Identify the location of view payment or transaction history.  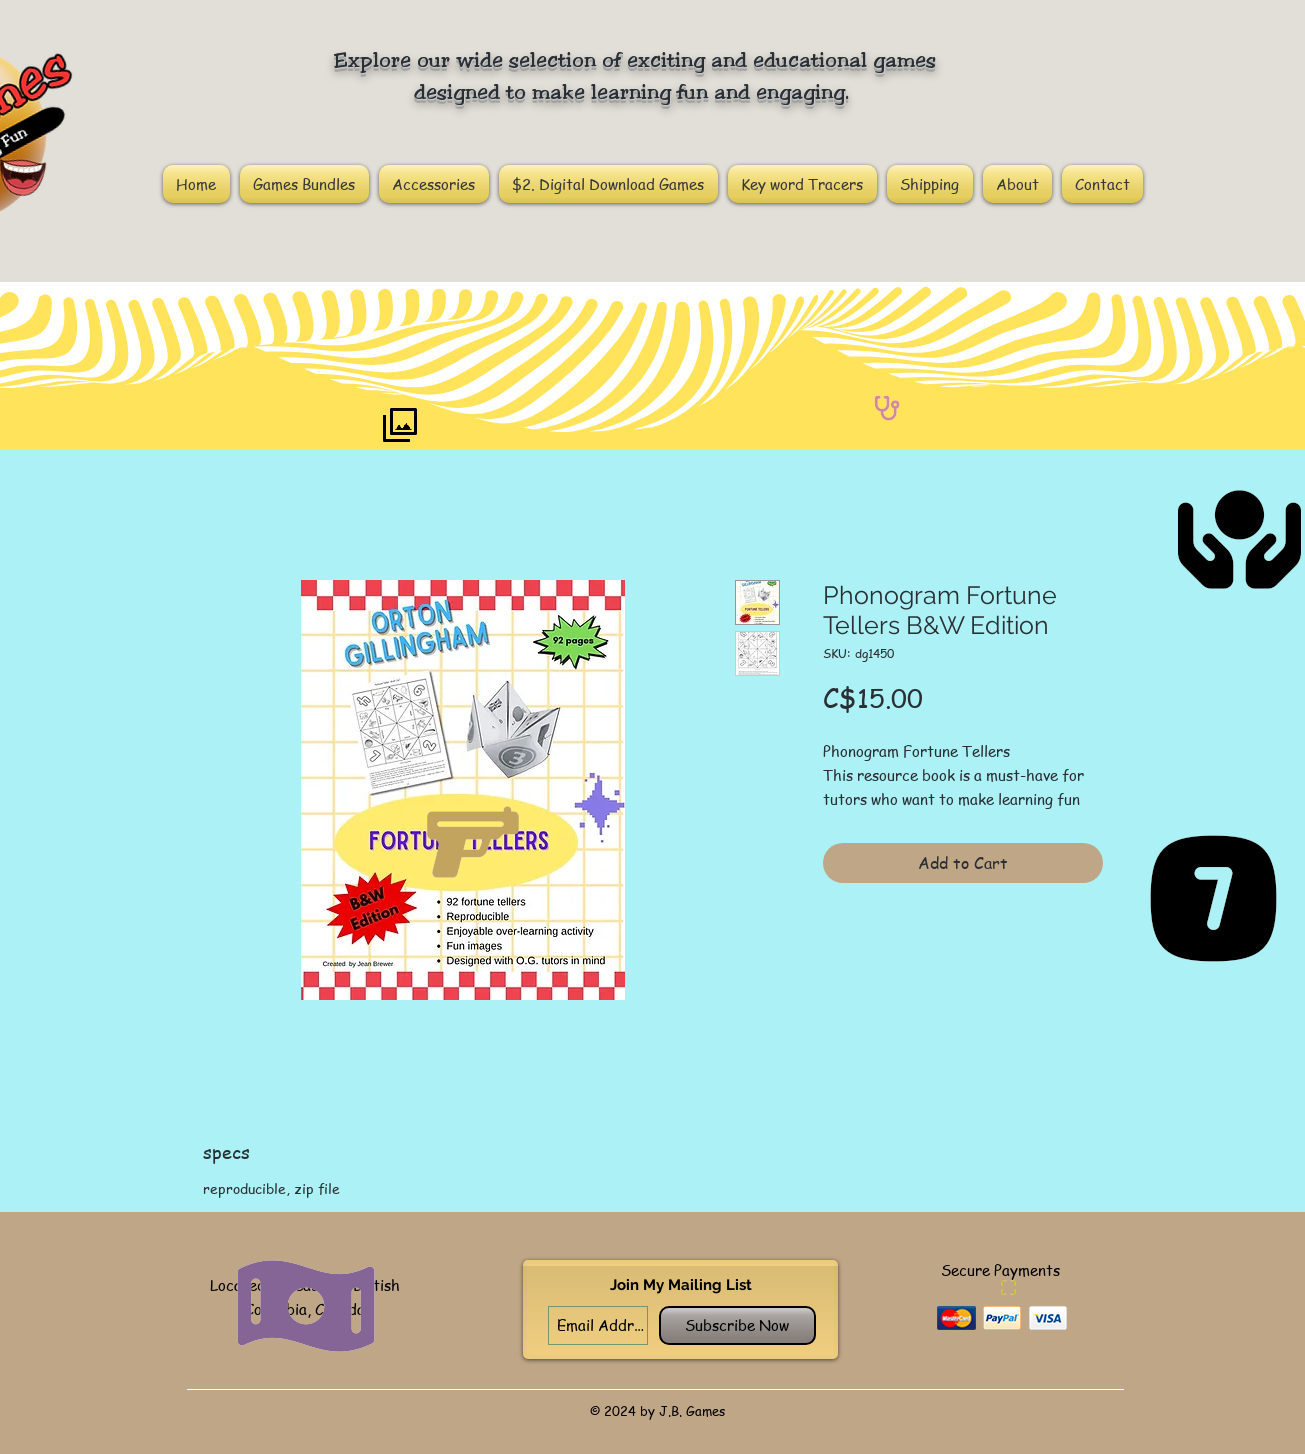
(306, 1306).